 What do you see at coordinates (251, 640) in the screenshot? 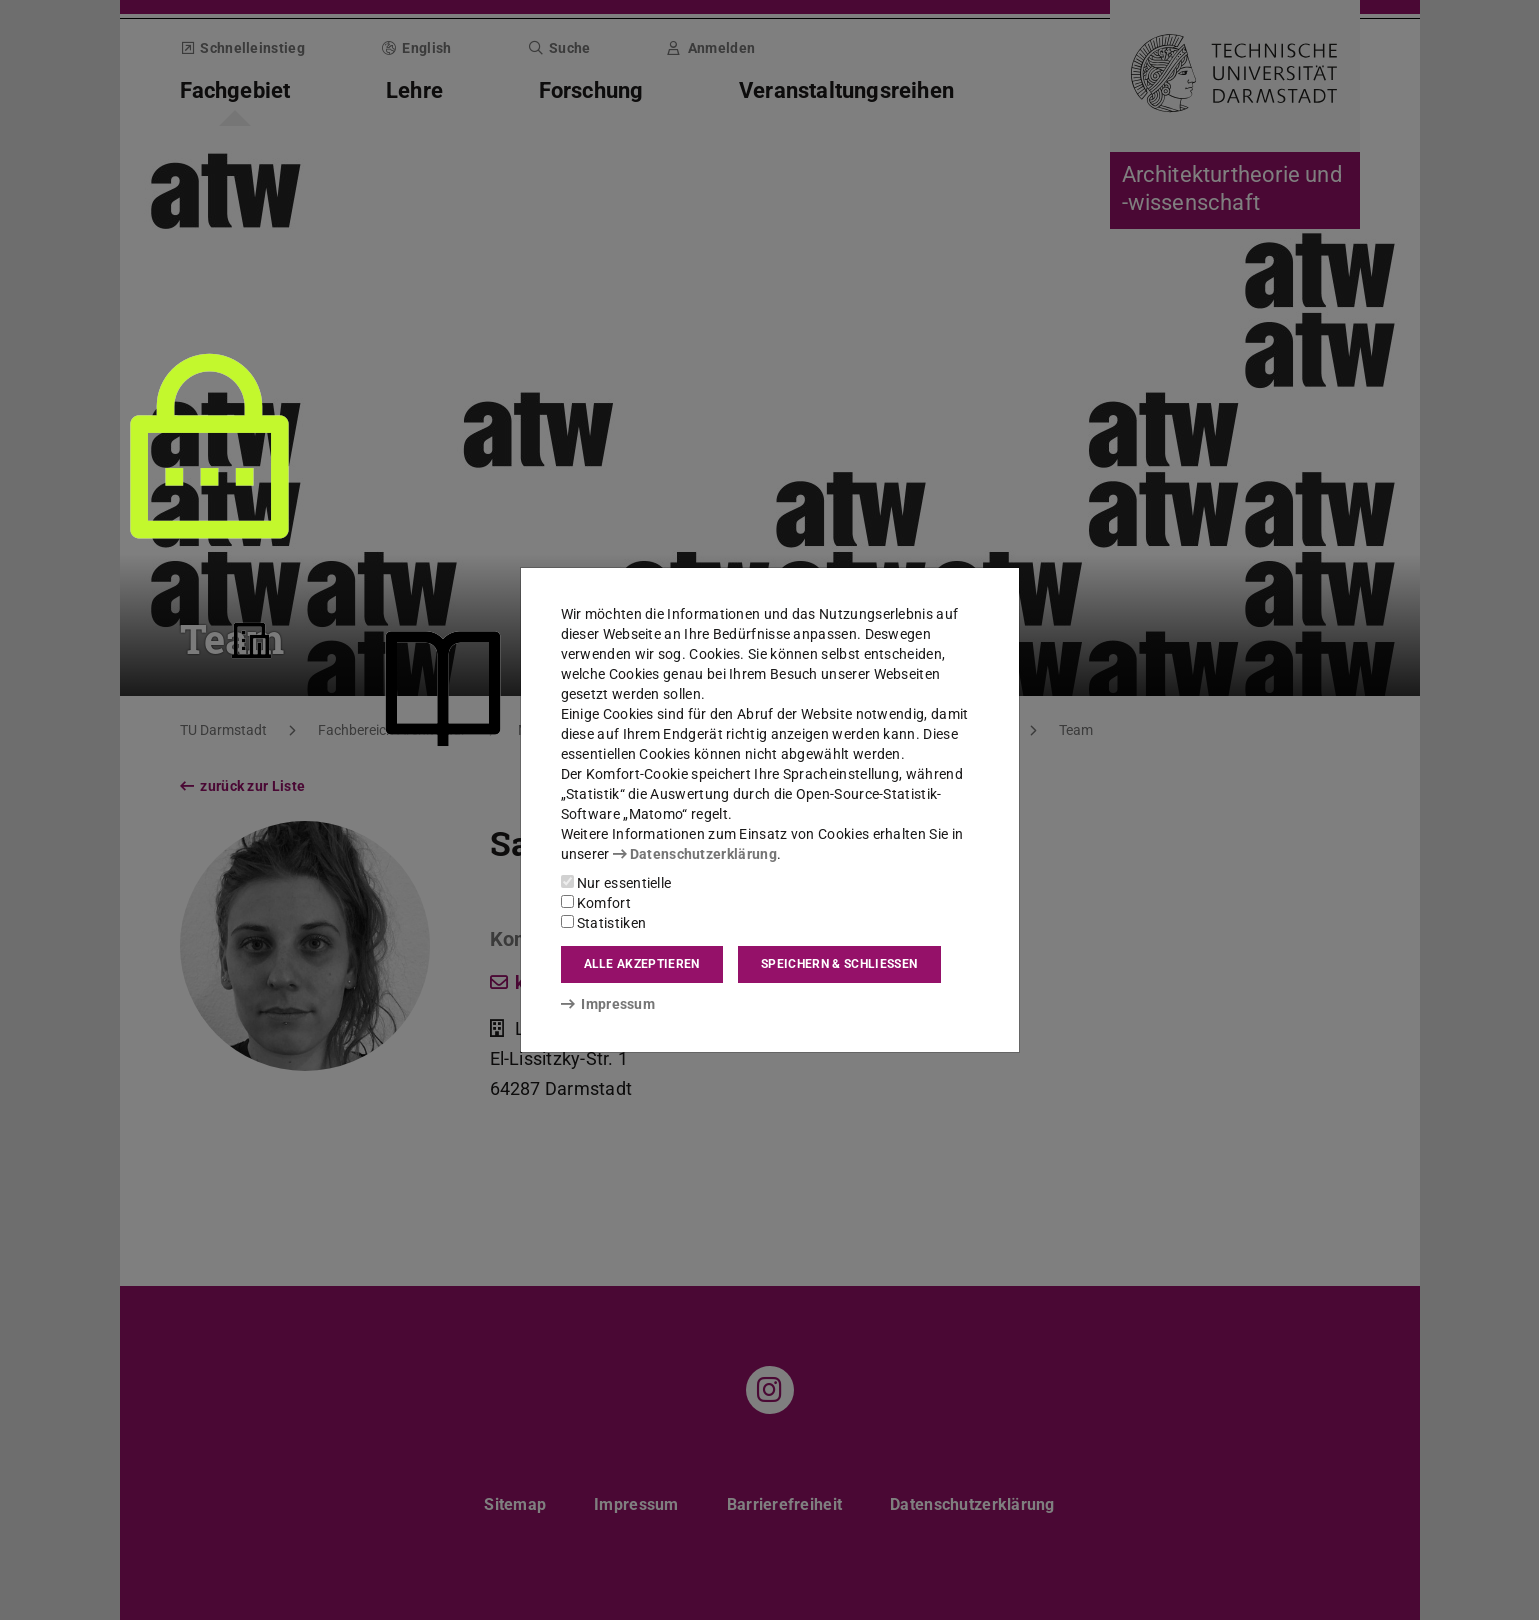
I see `find nearby hotels` at bounding box center [251, 640].